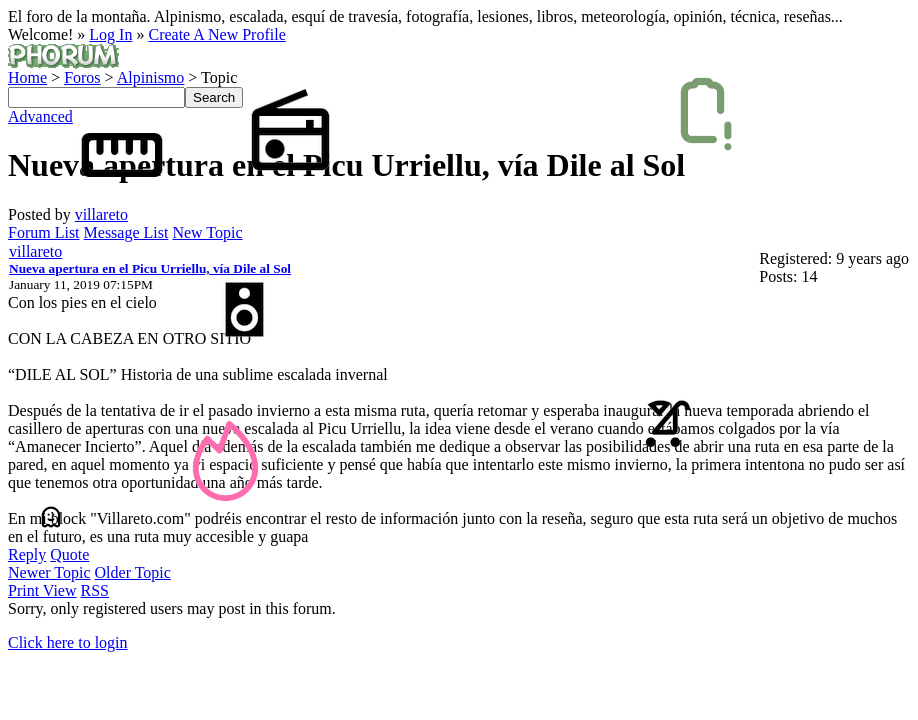 The height and width of the screenshot is (720, 918). What do you see at coordinates (290, 131) in the screenshot?
I see `access radio or audio streaming` at bounding box center [290, 131].